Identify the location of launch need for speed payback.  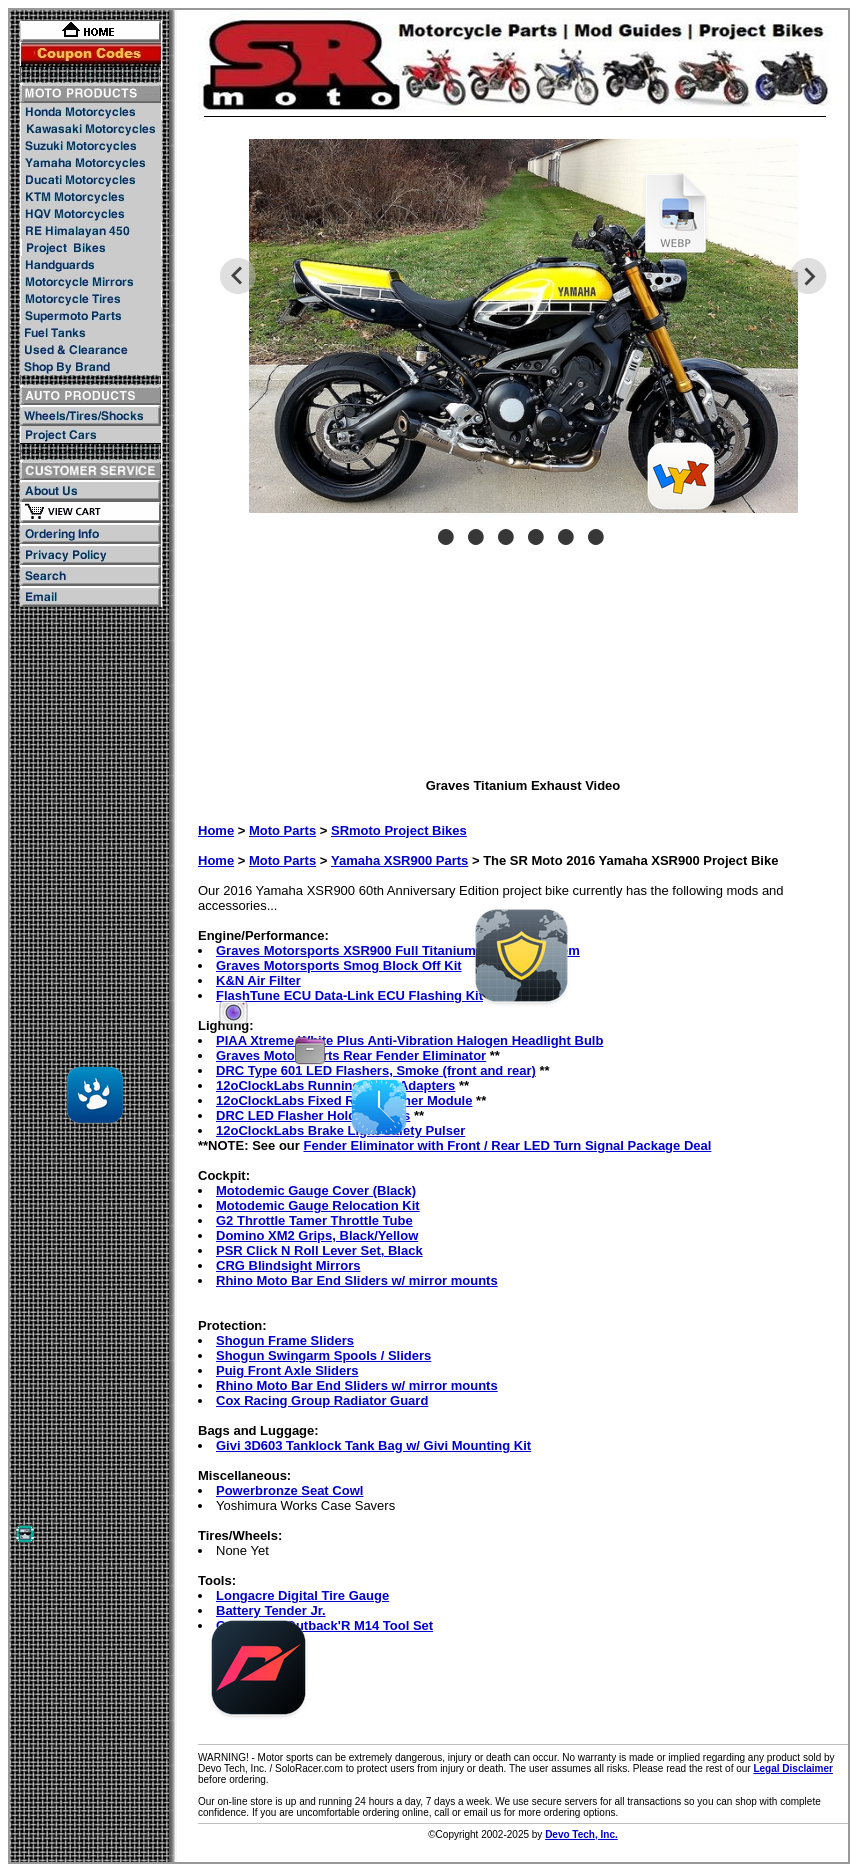
(258, 1667).